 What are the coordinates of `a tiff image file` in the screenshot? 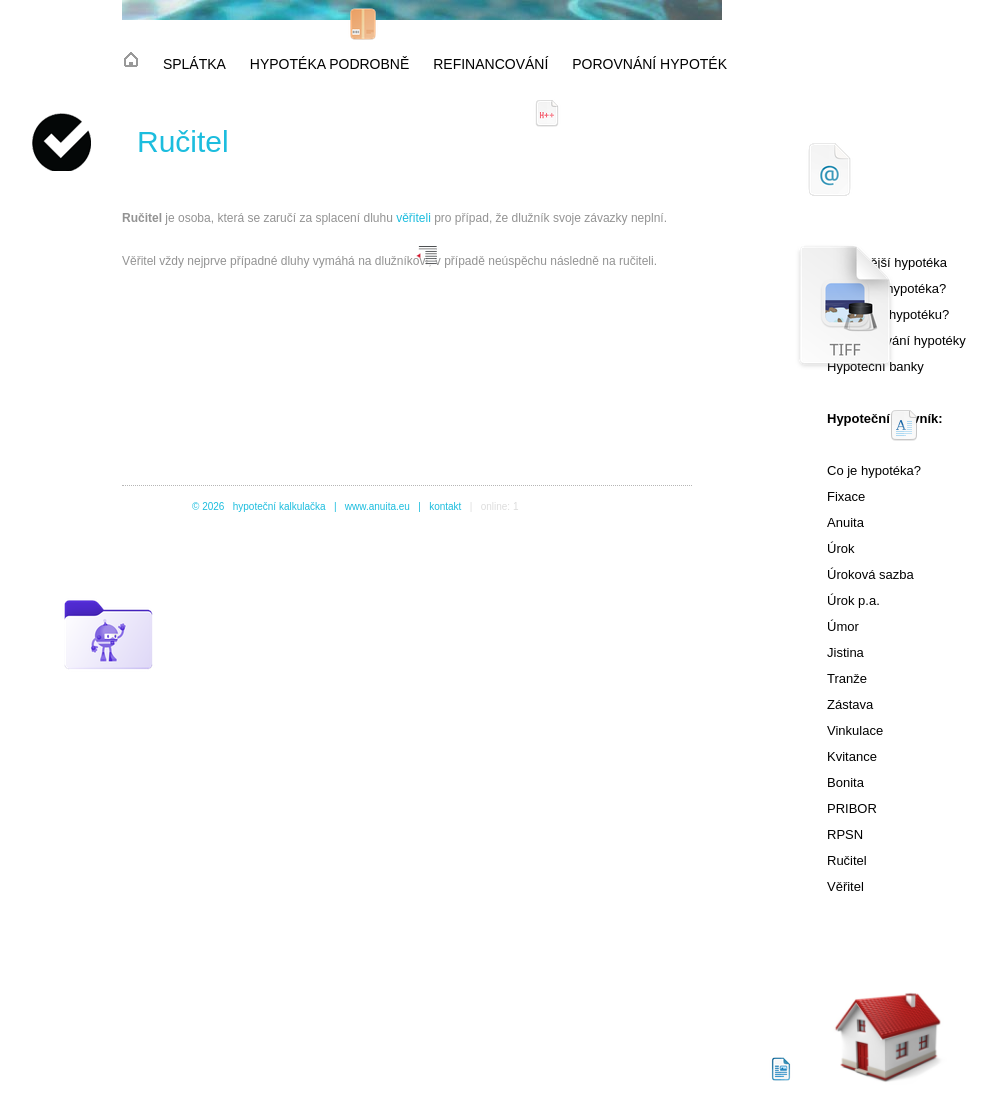 It's located at (845, 307).